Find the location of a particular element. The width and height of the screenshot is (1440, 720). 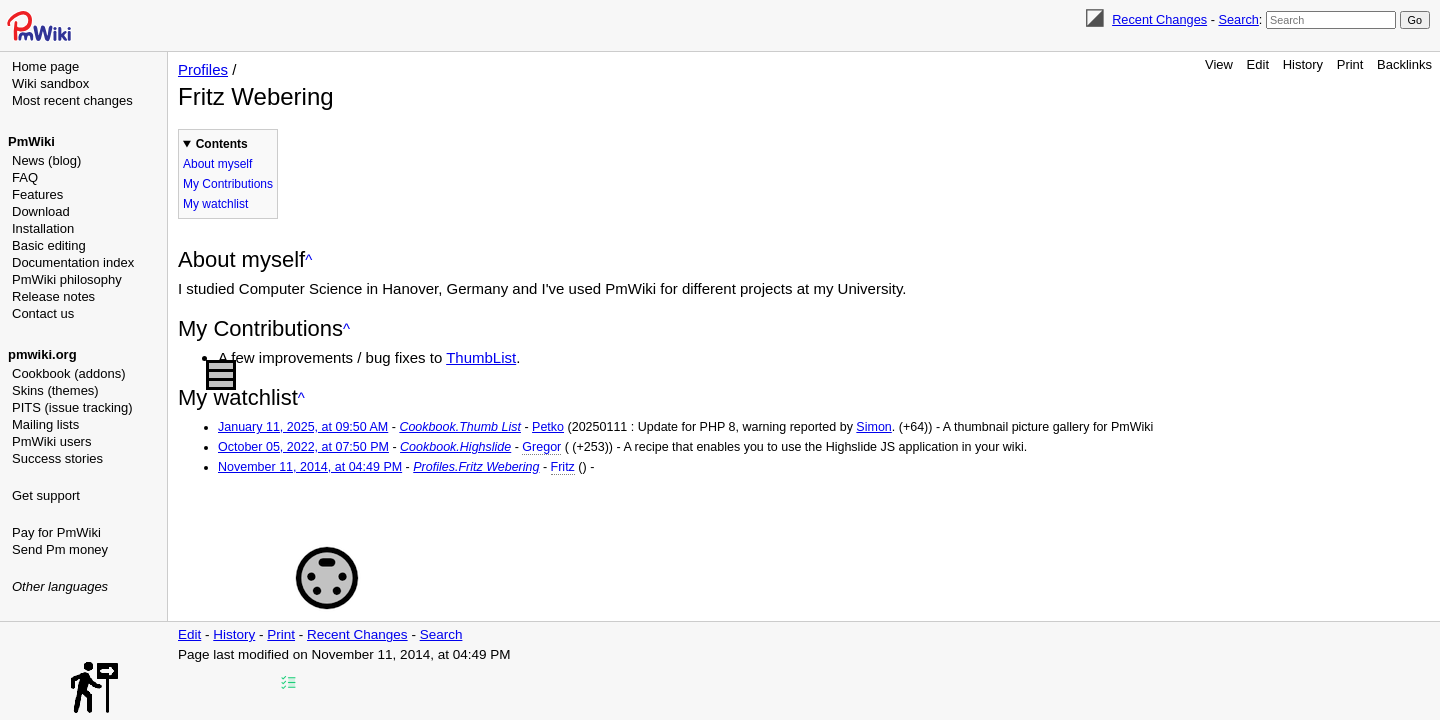

configure s-video input settings is located at coordinates (327, 578).